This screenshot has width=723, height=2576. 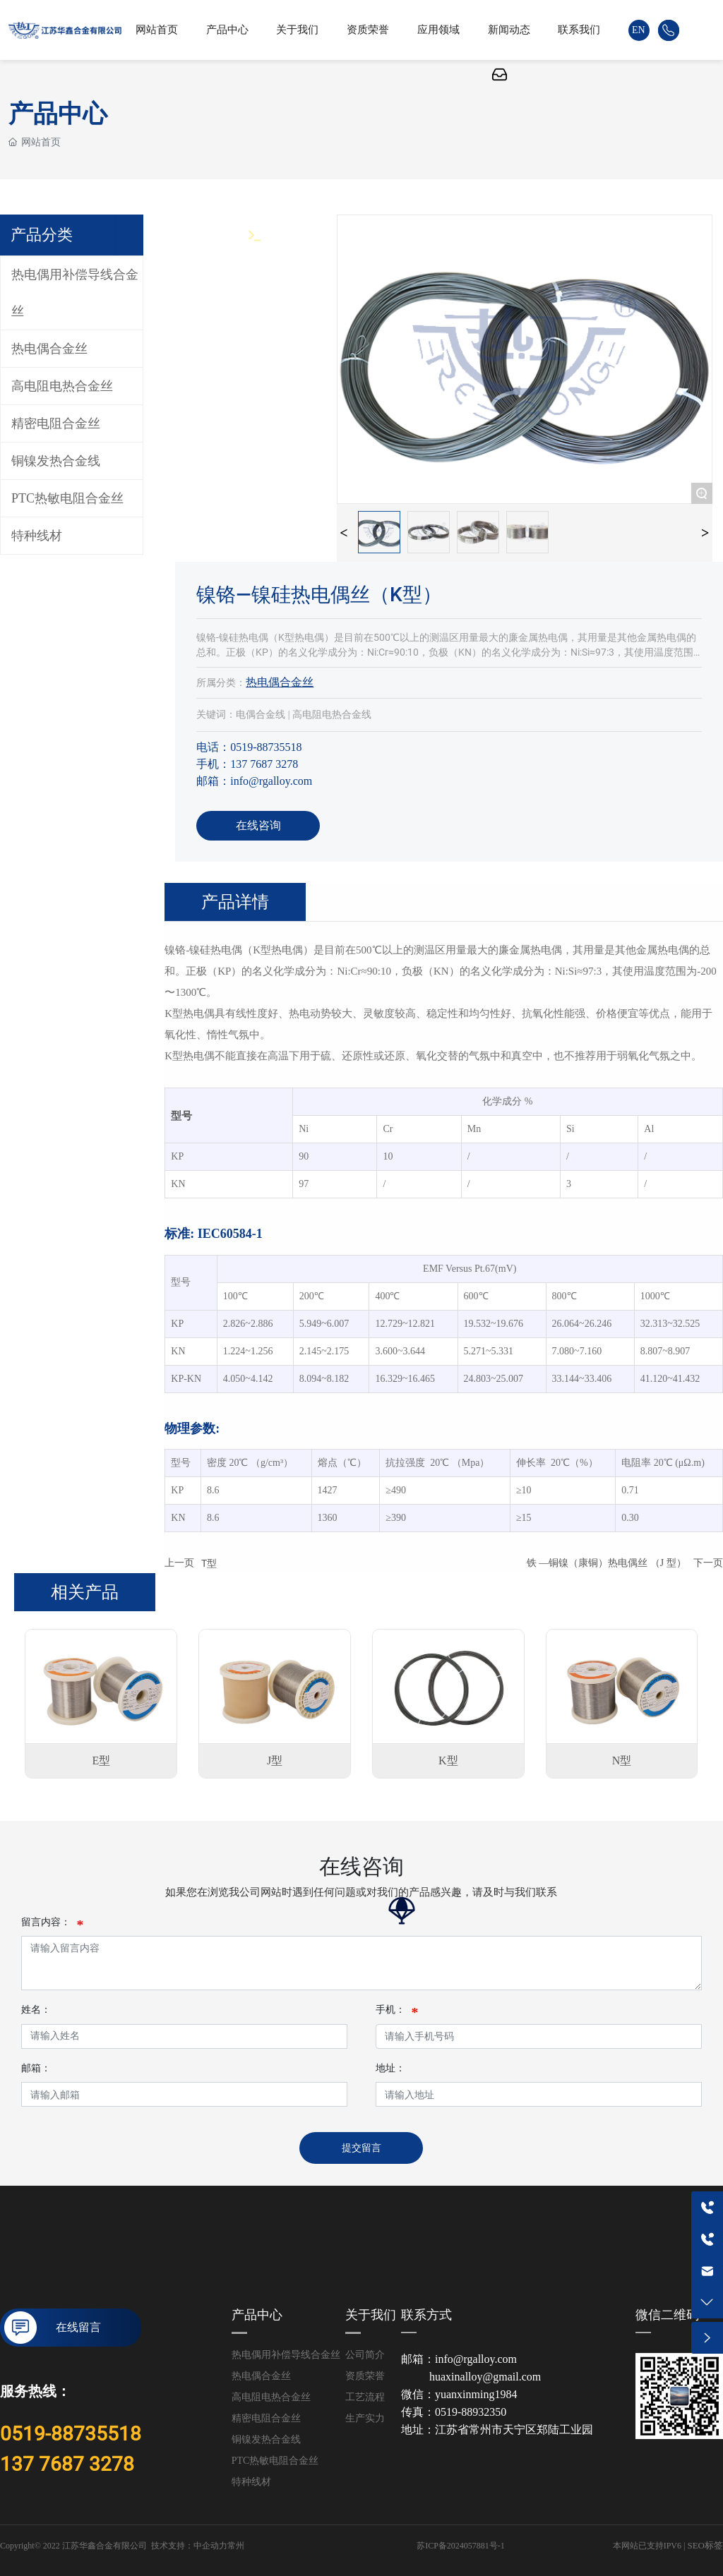 I want to click on access emergency or backup features, so click(x=402, y=1911).